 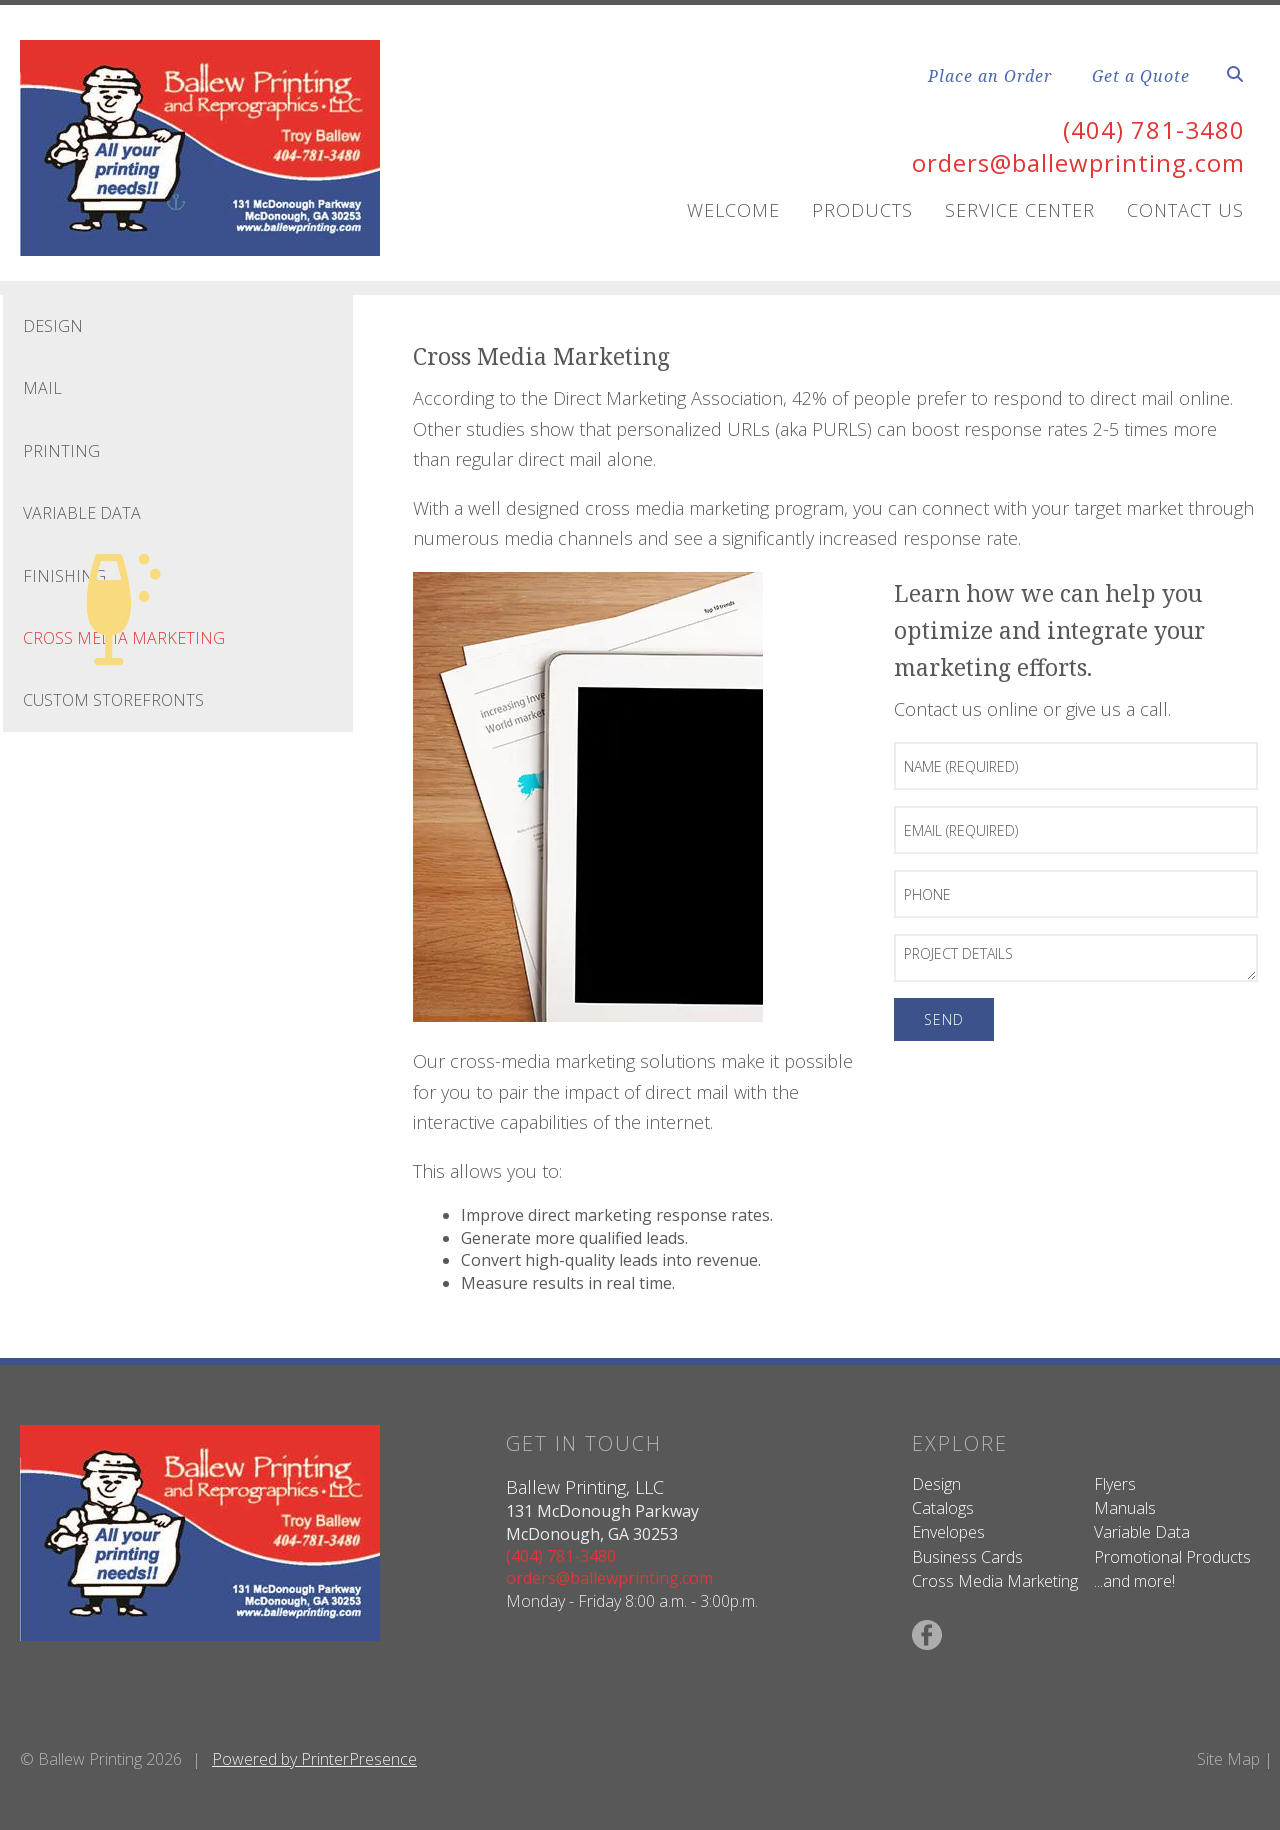 I want to click on celebrate a completed milestone or achievement, so click(x=112, y=609).